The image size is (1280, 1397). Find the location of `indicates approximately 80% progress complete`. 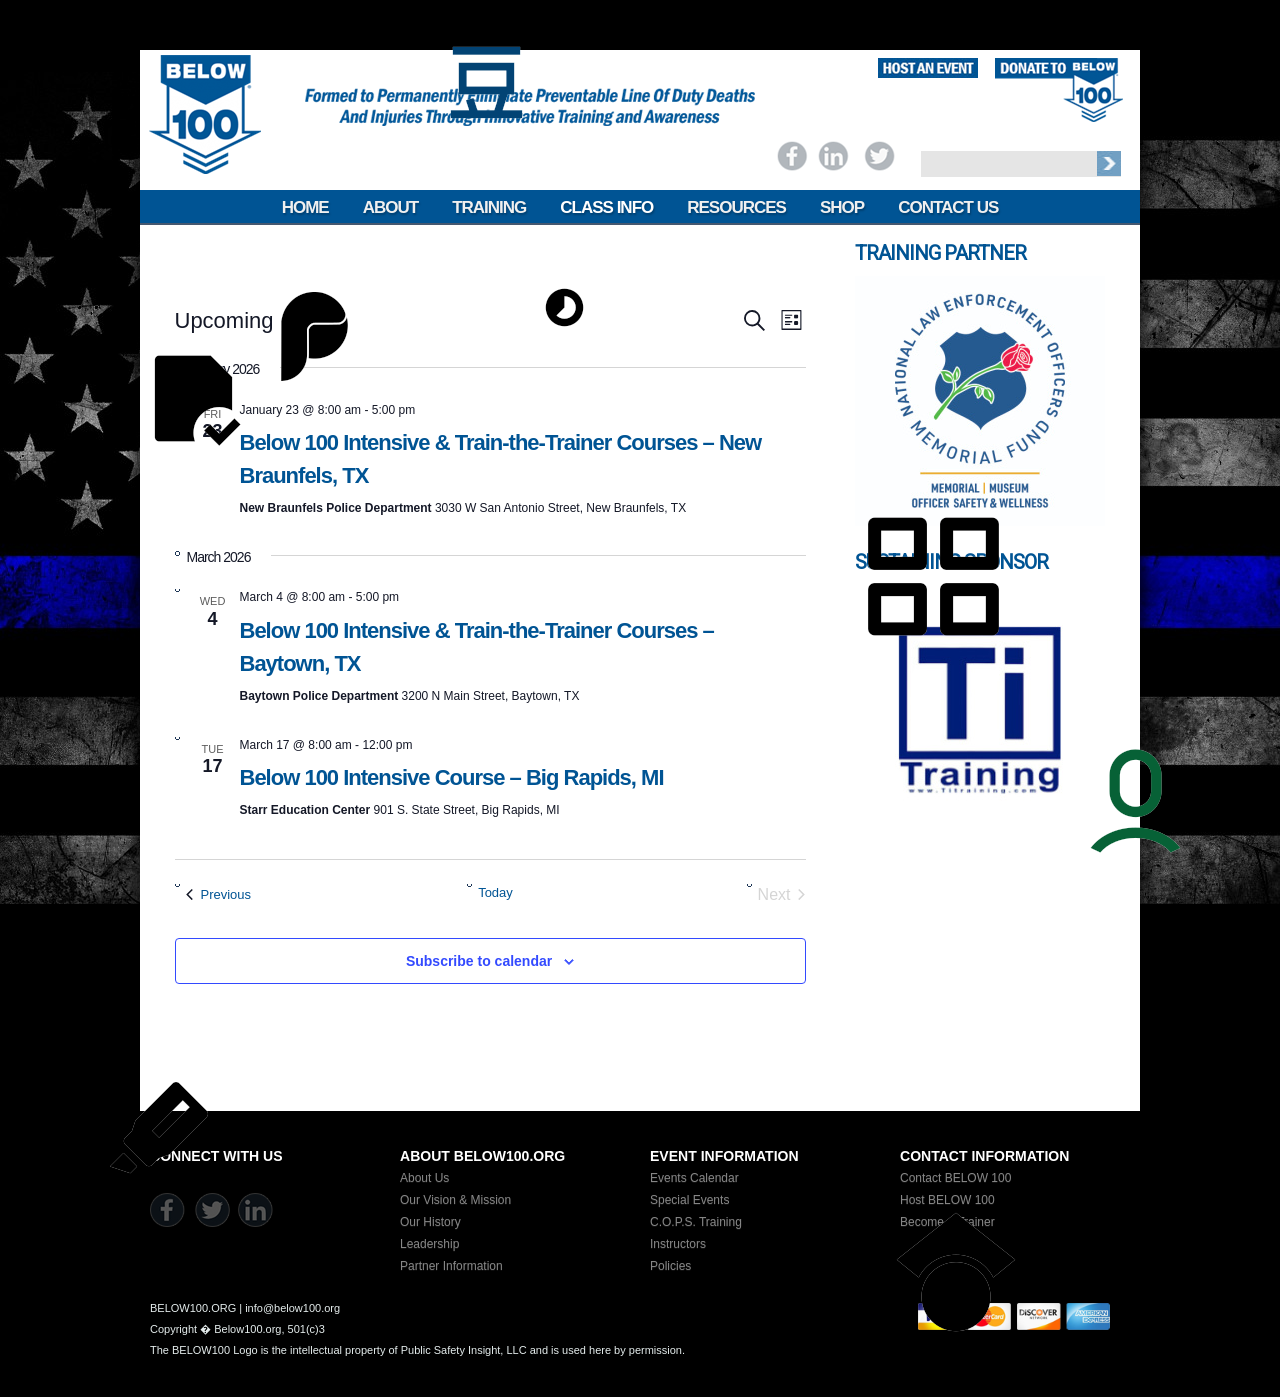

indicates approximately 80% progress complete is located at coordinates (564, 307).